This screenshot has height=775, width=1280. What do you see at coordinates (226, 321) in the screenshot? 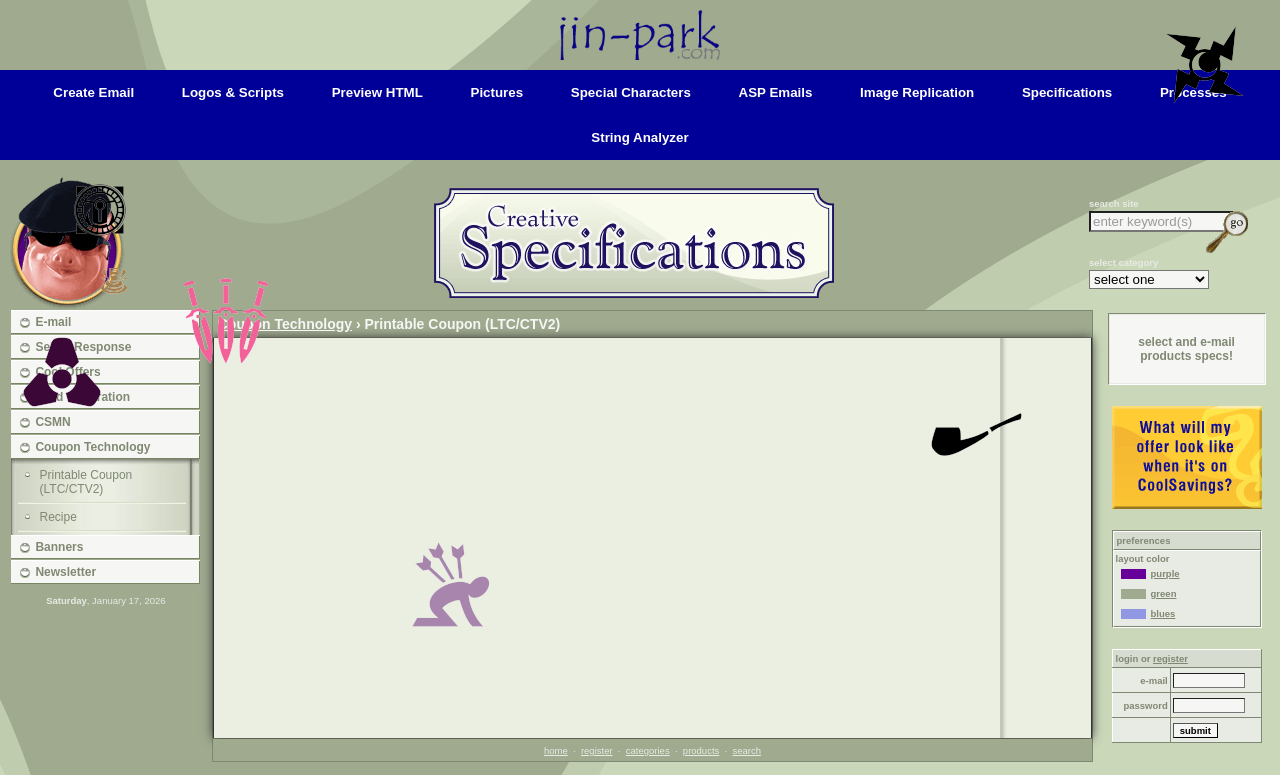
I see `select daggers as your weapon type` at bounding box center [226, 321].